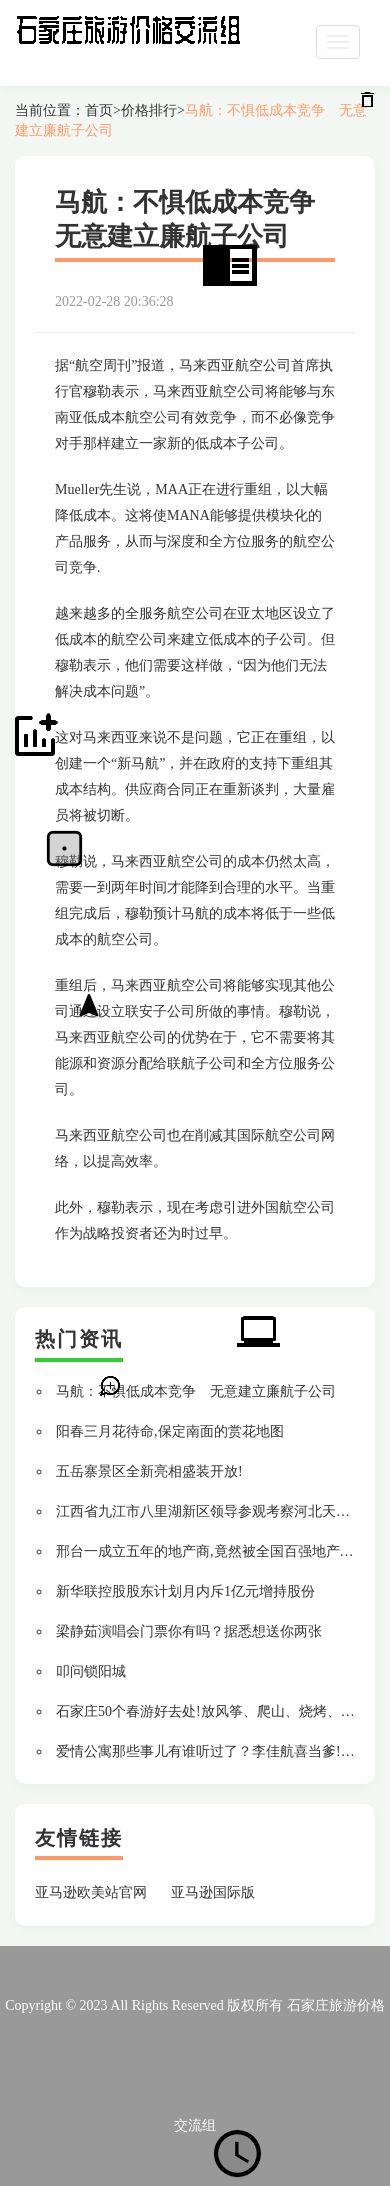 Image resolution: width=390 pixels, height=2186 pixels. I want to click on roll the dice or generate a random result, so click(64, 848).